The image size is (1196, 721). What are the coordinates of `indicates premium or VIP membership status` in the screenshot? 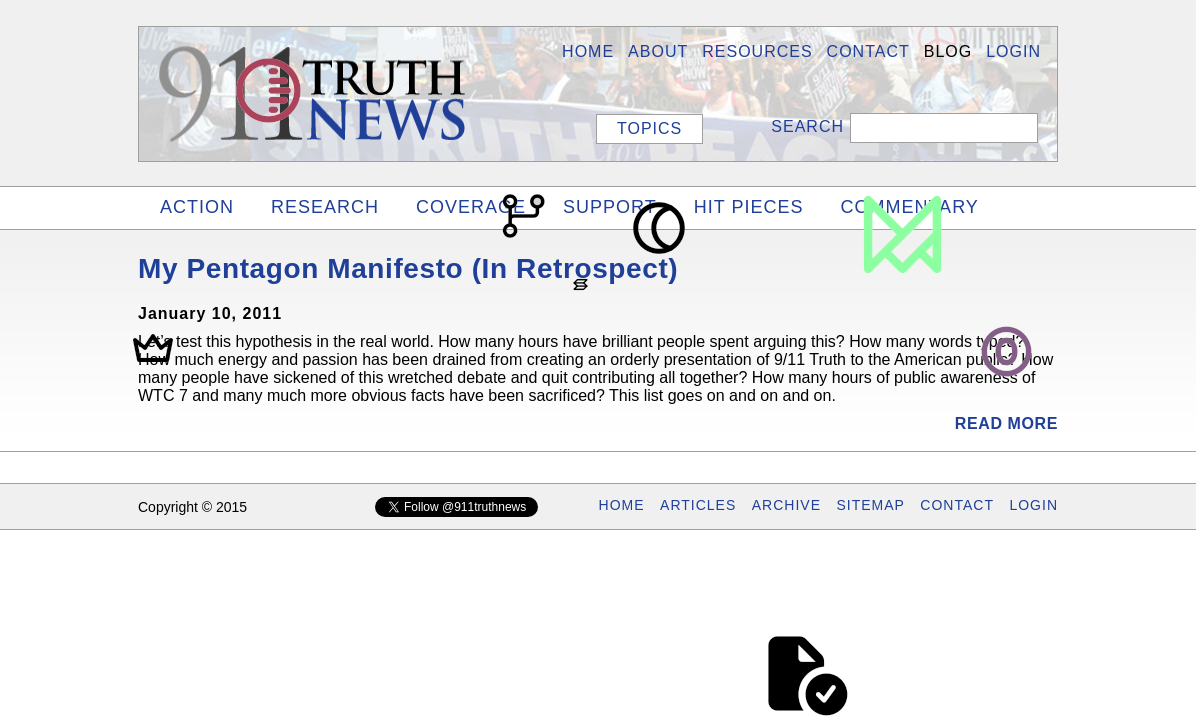 It's located at (153, 348).